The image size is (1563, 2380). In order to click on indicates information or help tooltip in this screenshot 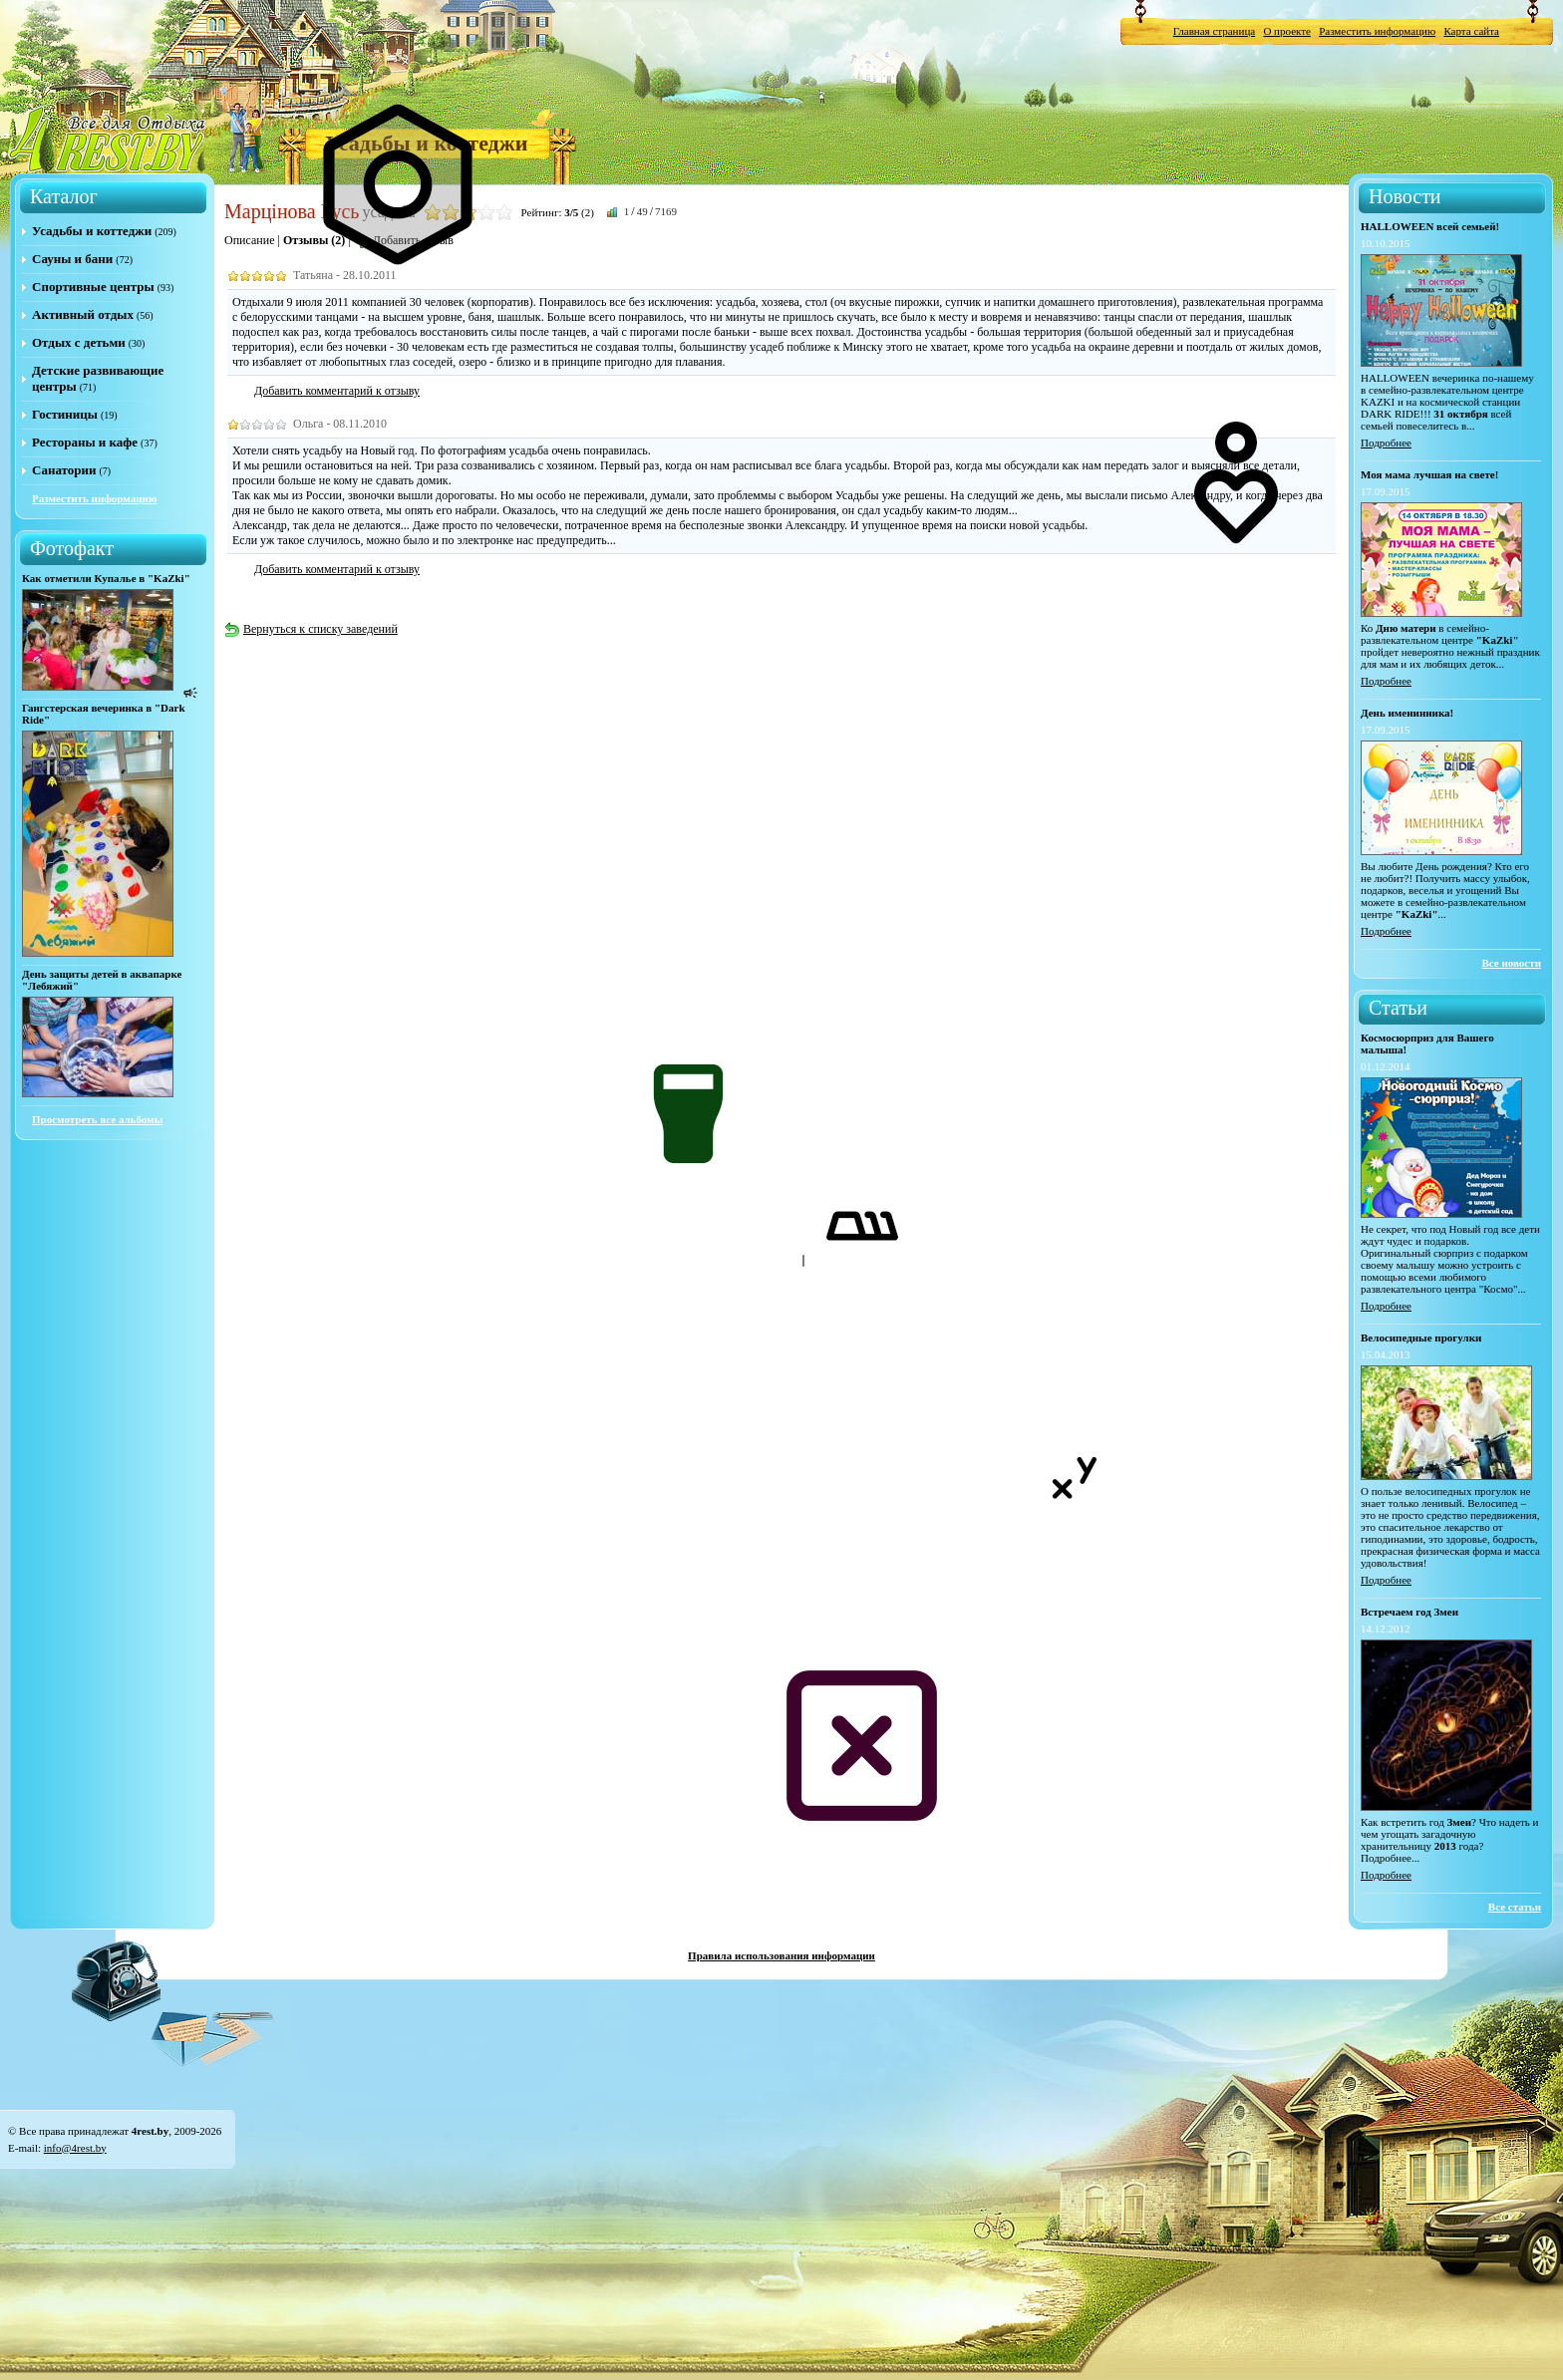, I will do `click(803, 1261)`.